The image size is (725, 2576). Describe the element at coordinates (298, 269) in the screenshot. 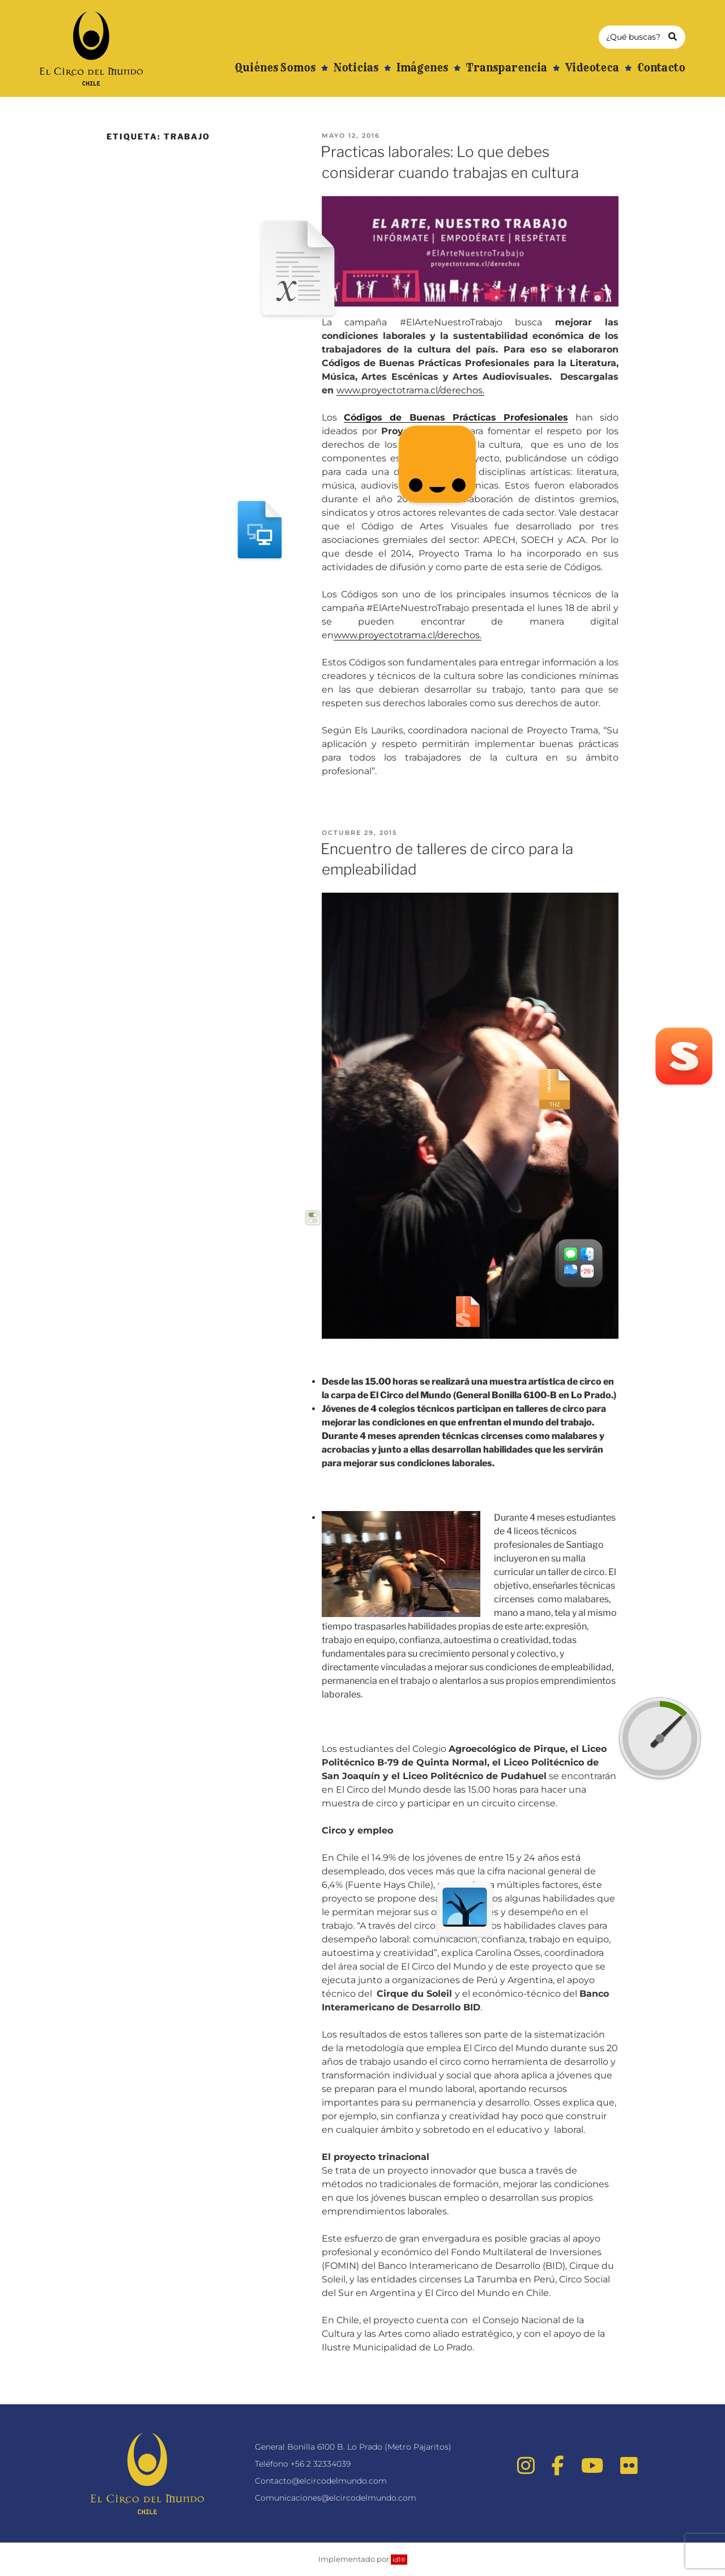

I see `xournal++ document file` at that location.